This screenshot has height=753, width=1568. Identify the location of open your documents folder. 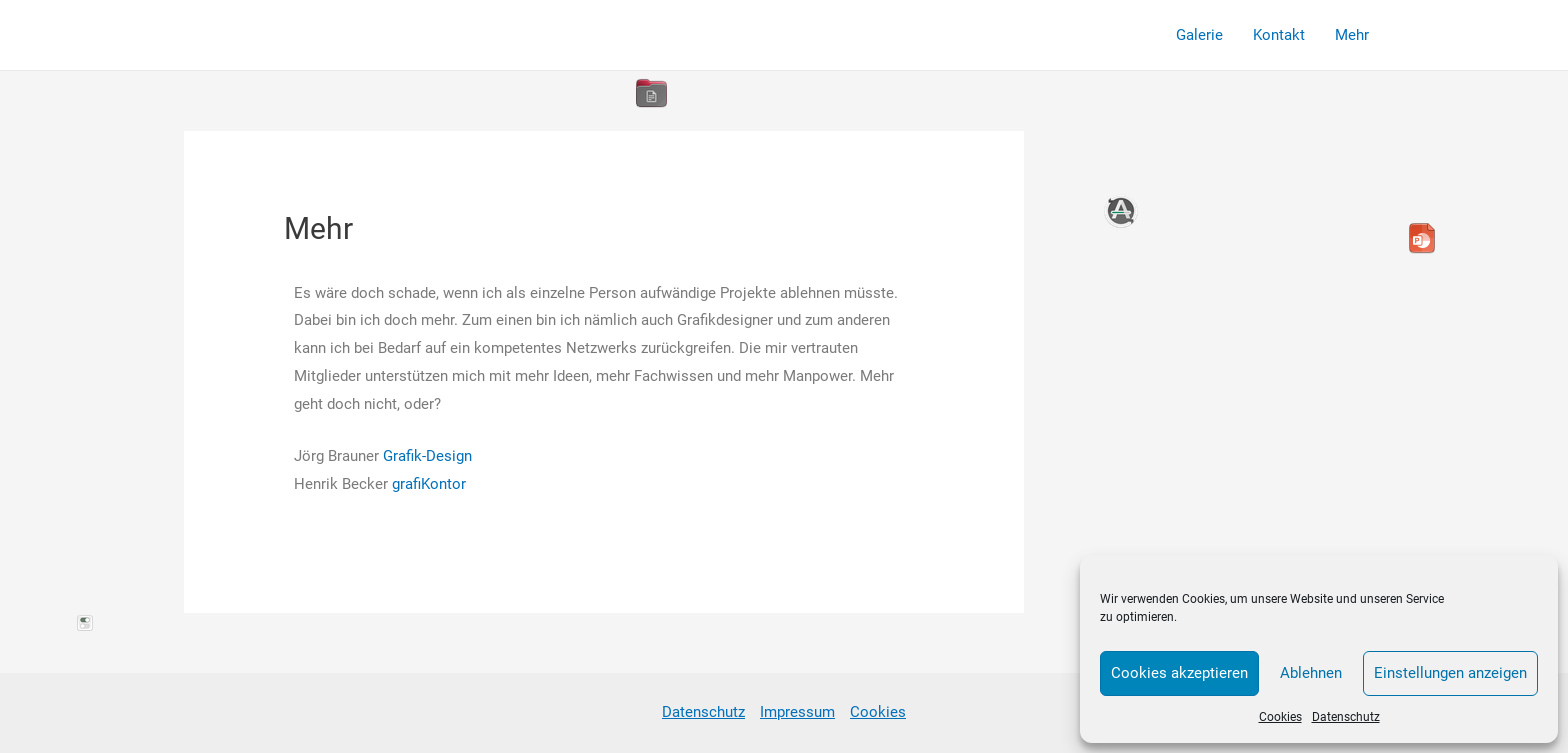
(651, 92).